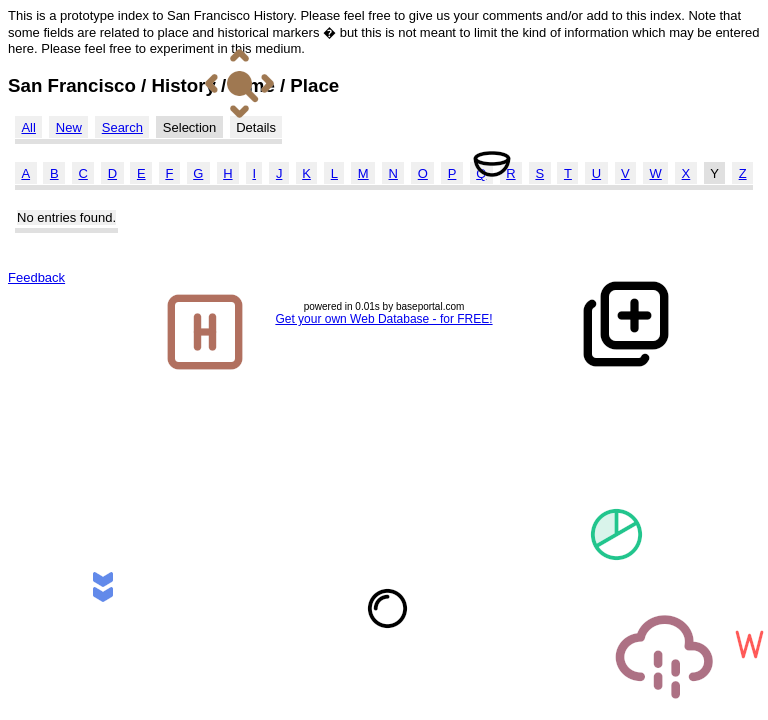 The image size is (768, 720). What do you see at coordinates (205, 332) in the screenshot?
I see `indicates a hospital or medical facility` at bounding box center [205, 332].